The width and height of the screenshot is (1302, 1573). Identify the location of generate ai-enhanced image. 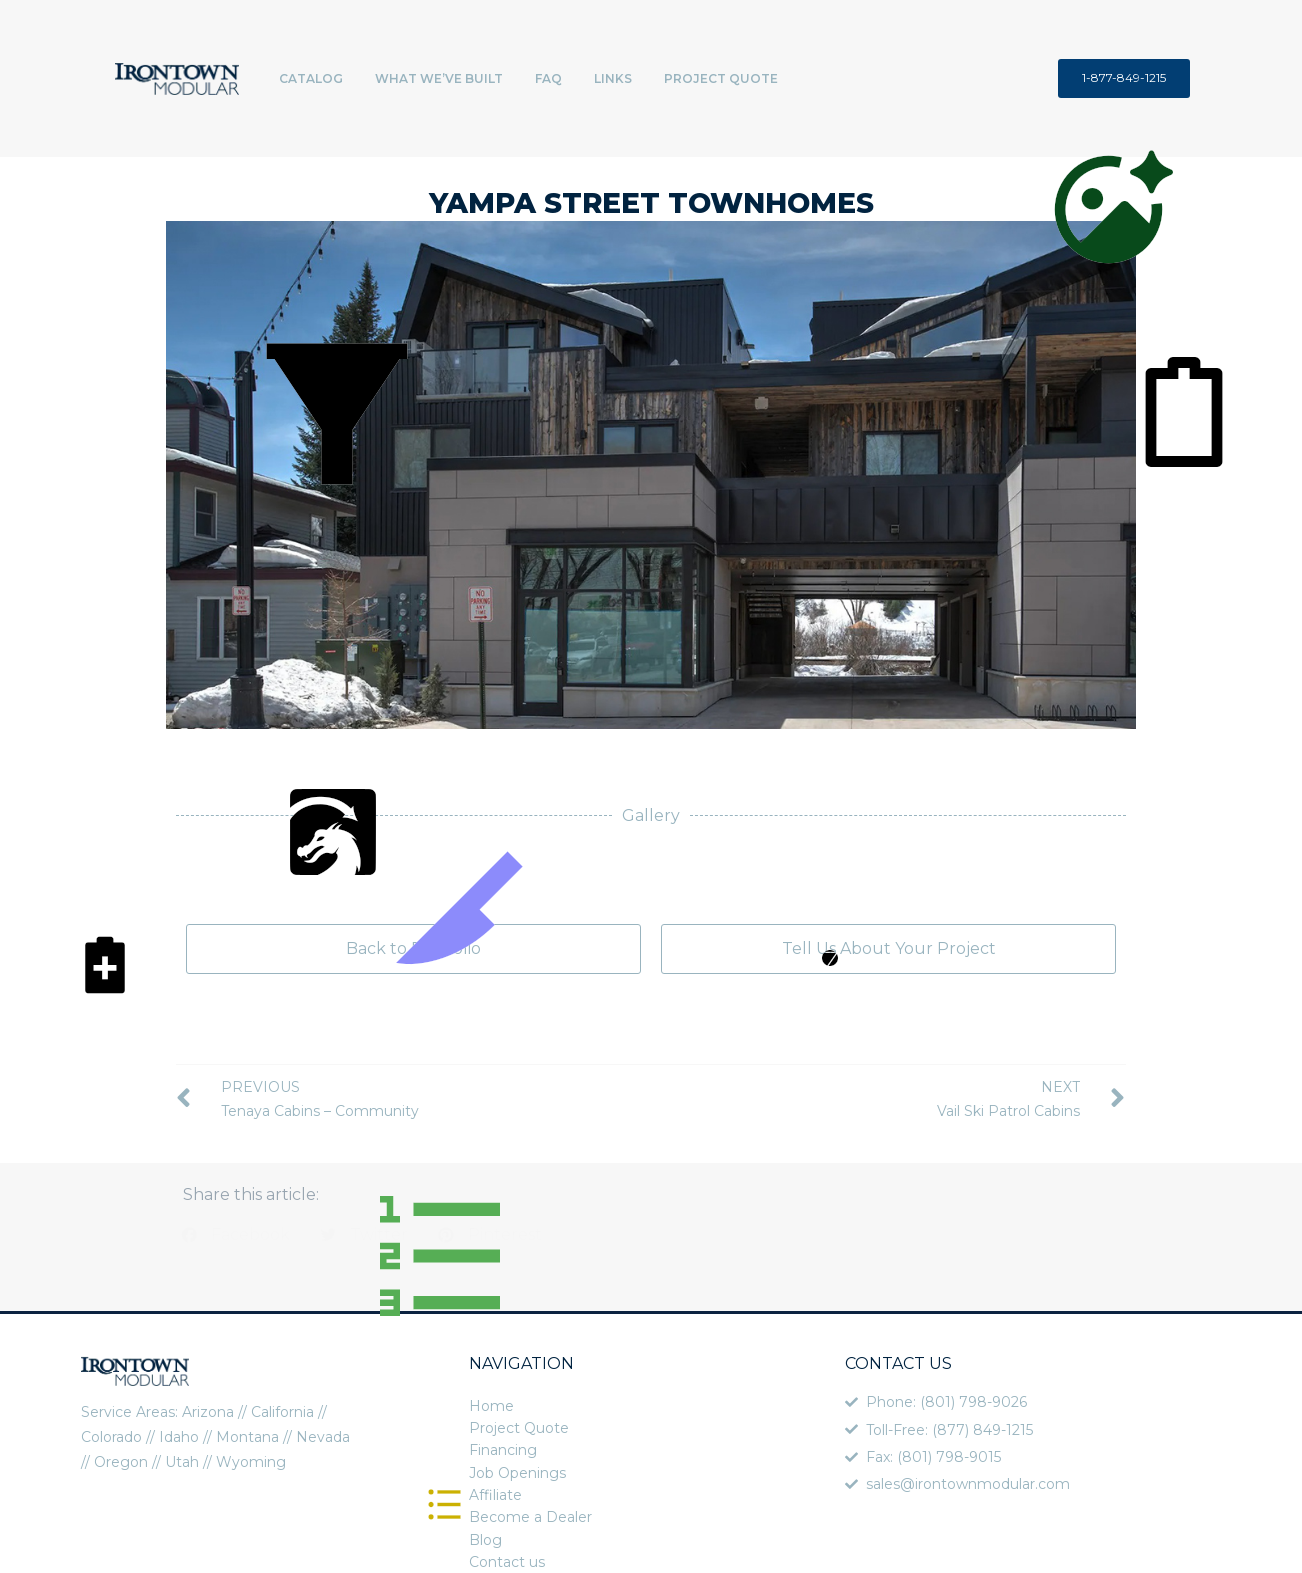
(1108, 209).